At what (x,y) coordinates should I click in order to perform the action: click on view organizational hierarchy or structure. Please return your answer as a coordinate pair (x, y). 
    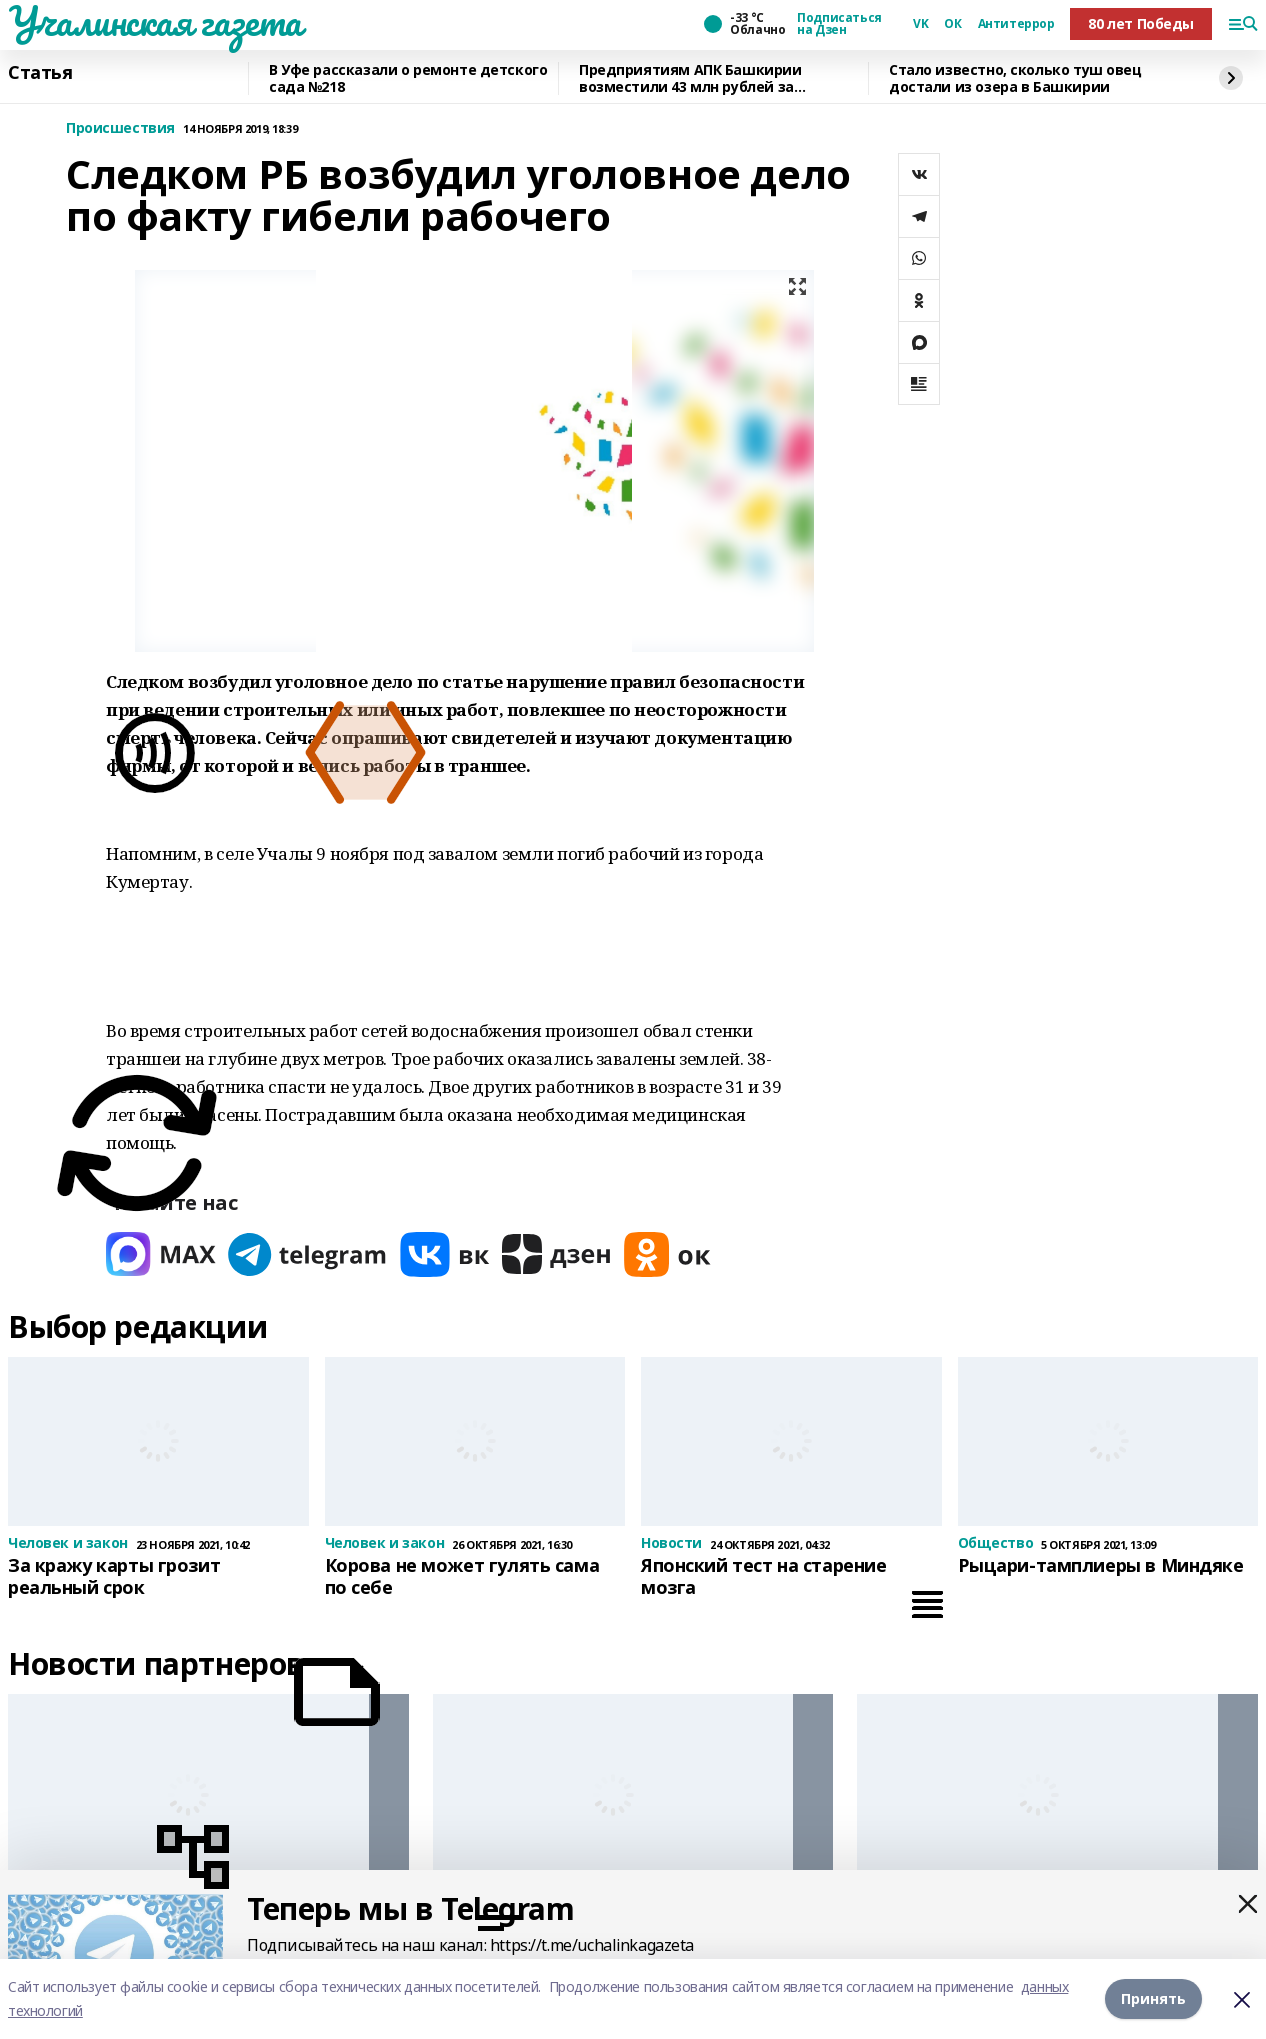
    Looking at the image, I should click on (193, 1857).